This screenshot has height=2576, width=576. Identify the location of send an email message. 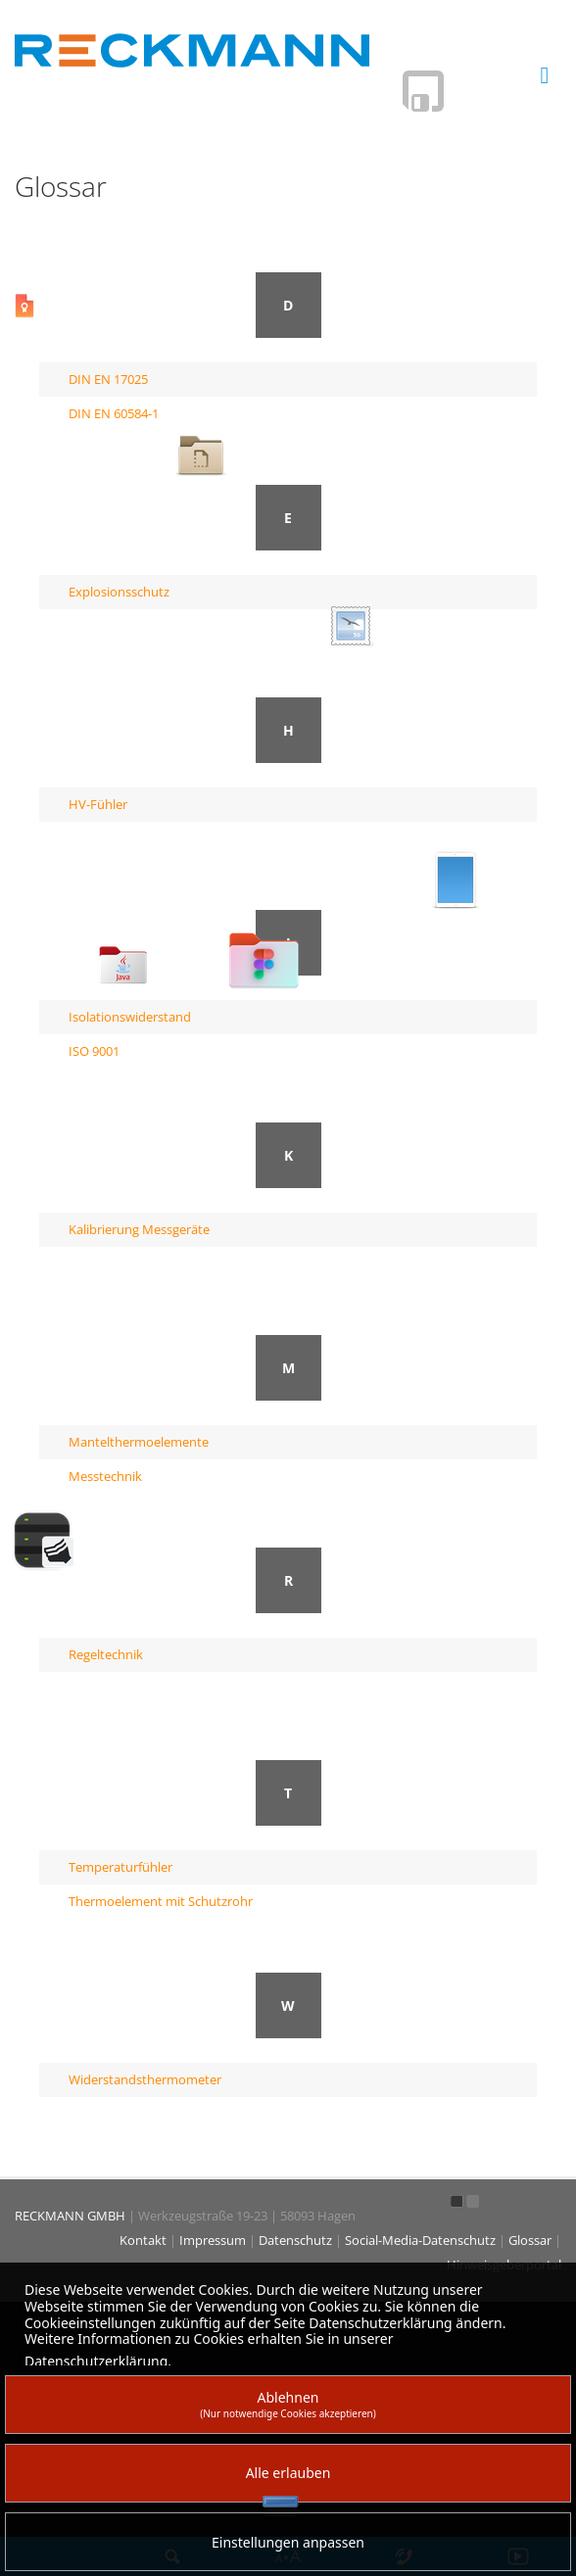
(351, 627).